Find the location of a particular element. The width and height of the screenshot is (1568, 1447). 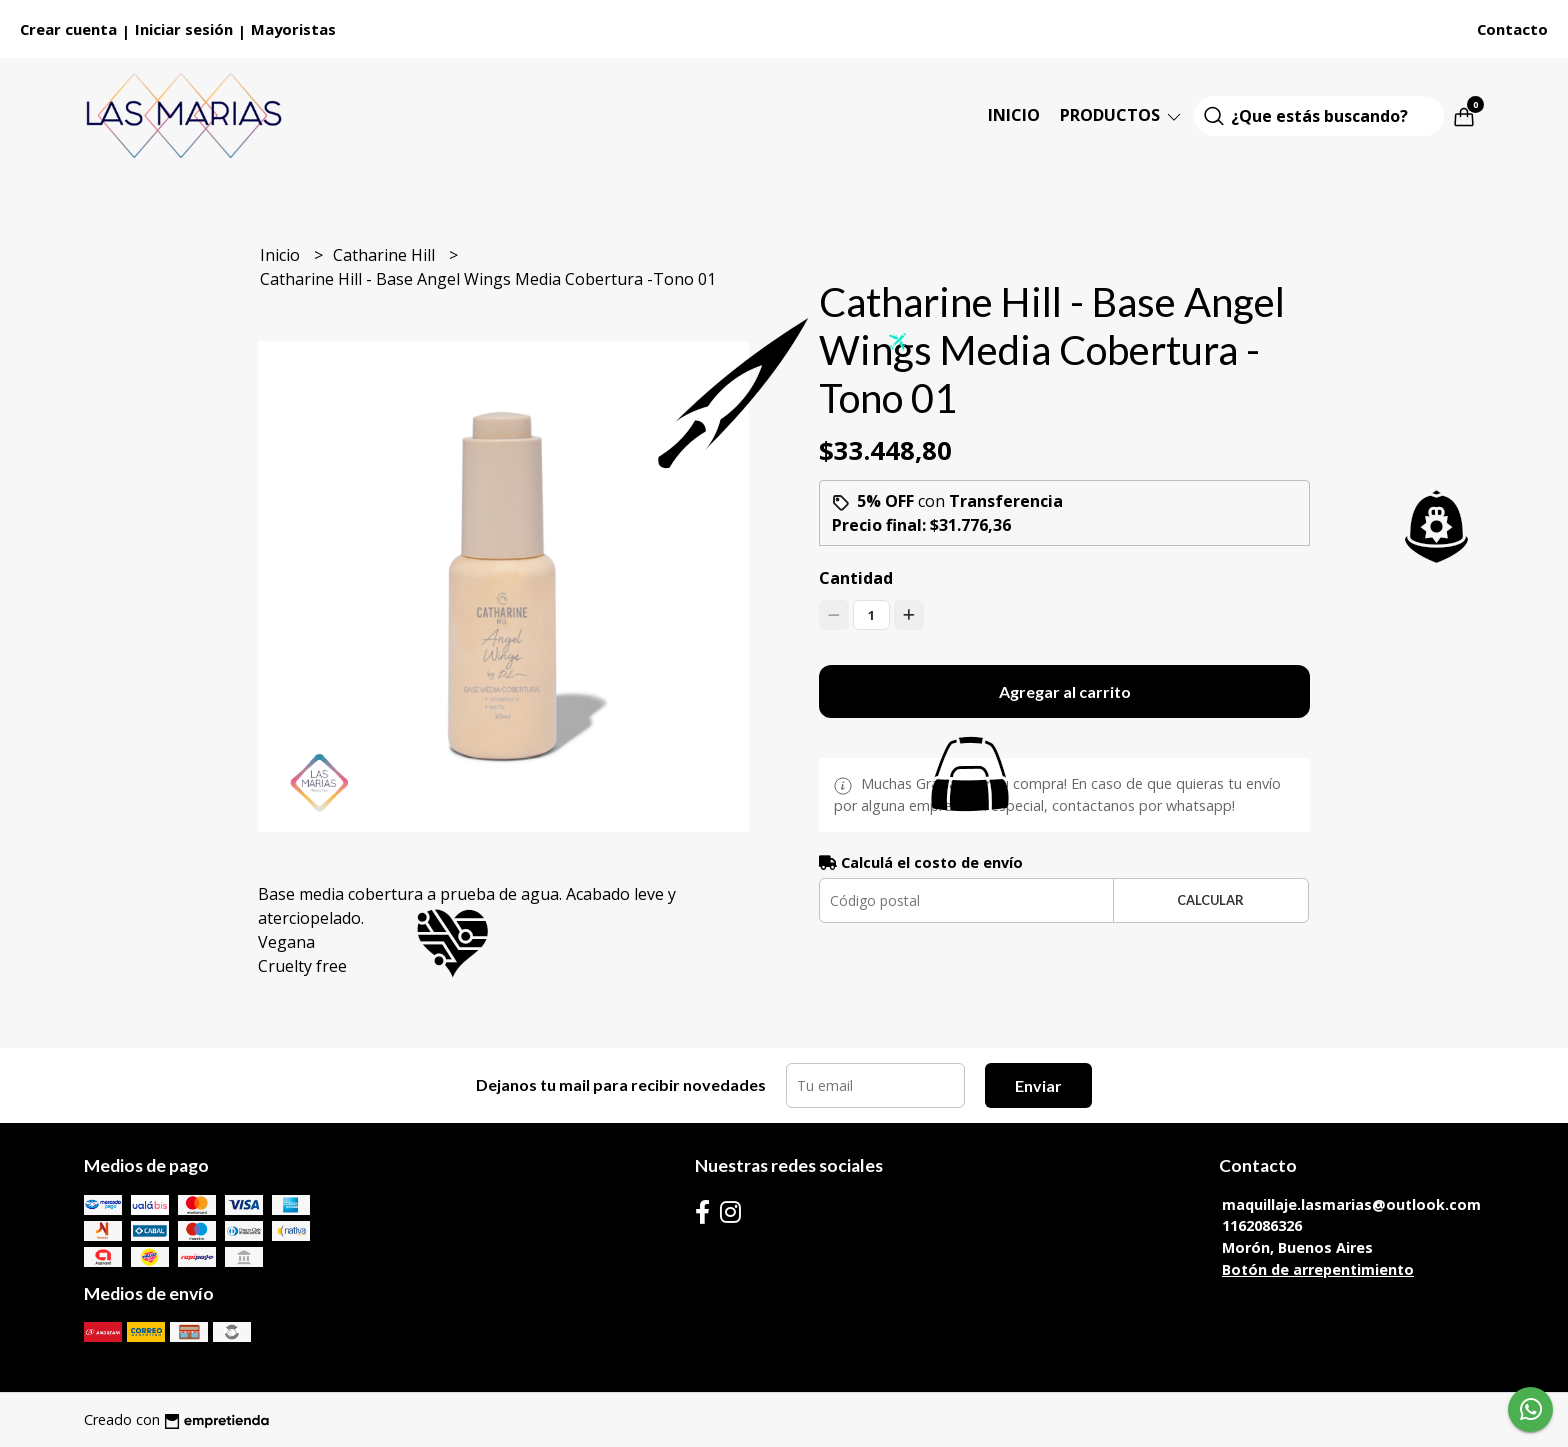

equip energy sword weapon is located at coordinates (734, 392).